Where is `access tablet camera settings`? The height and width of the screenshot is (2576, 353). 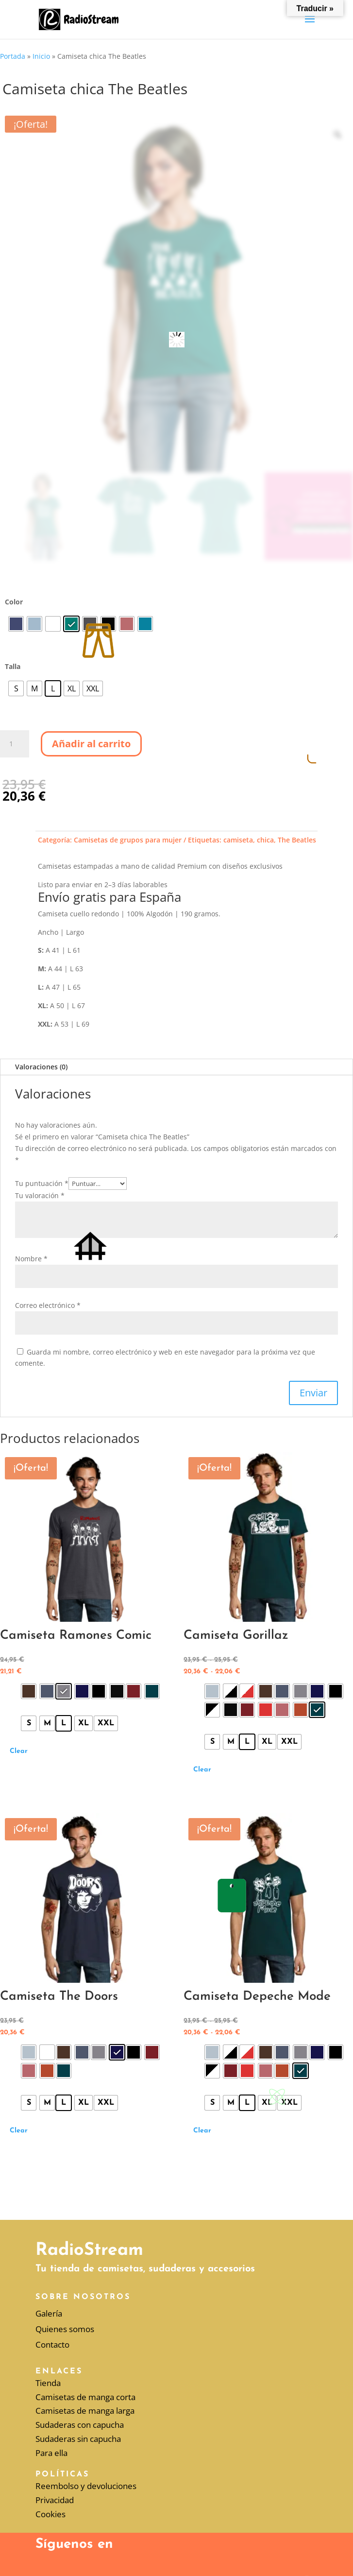
access tablet camera settings is located at coordinates (232, 1895).